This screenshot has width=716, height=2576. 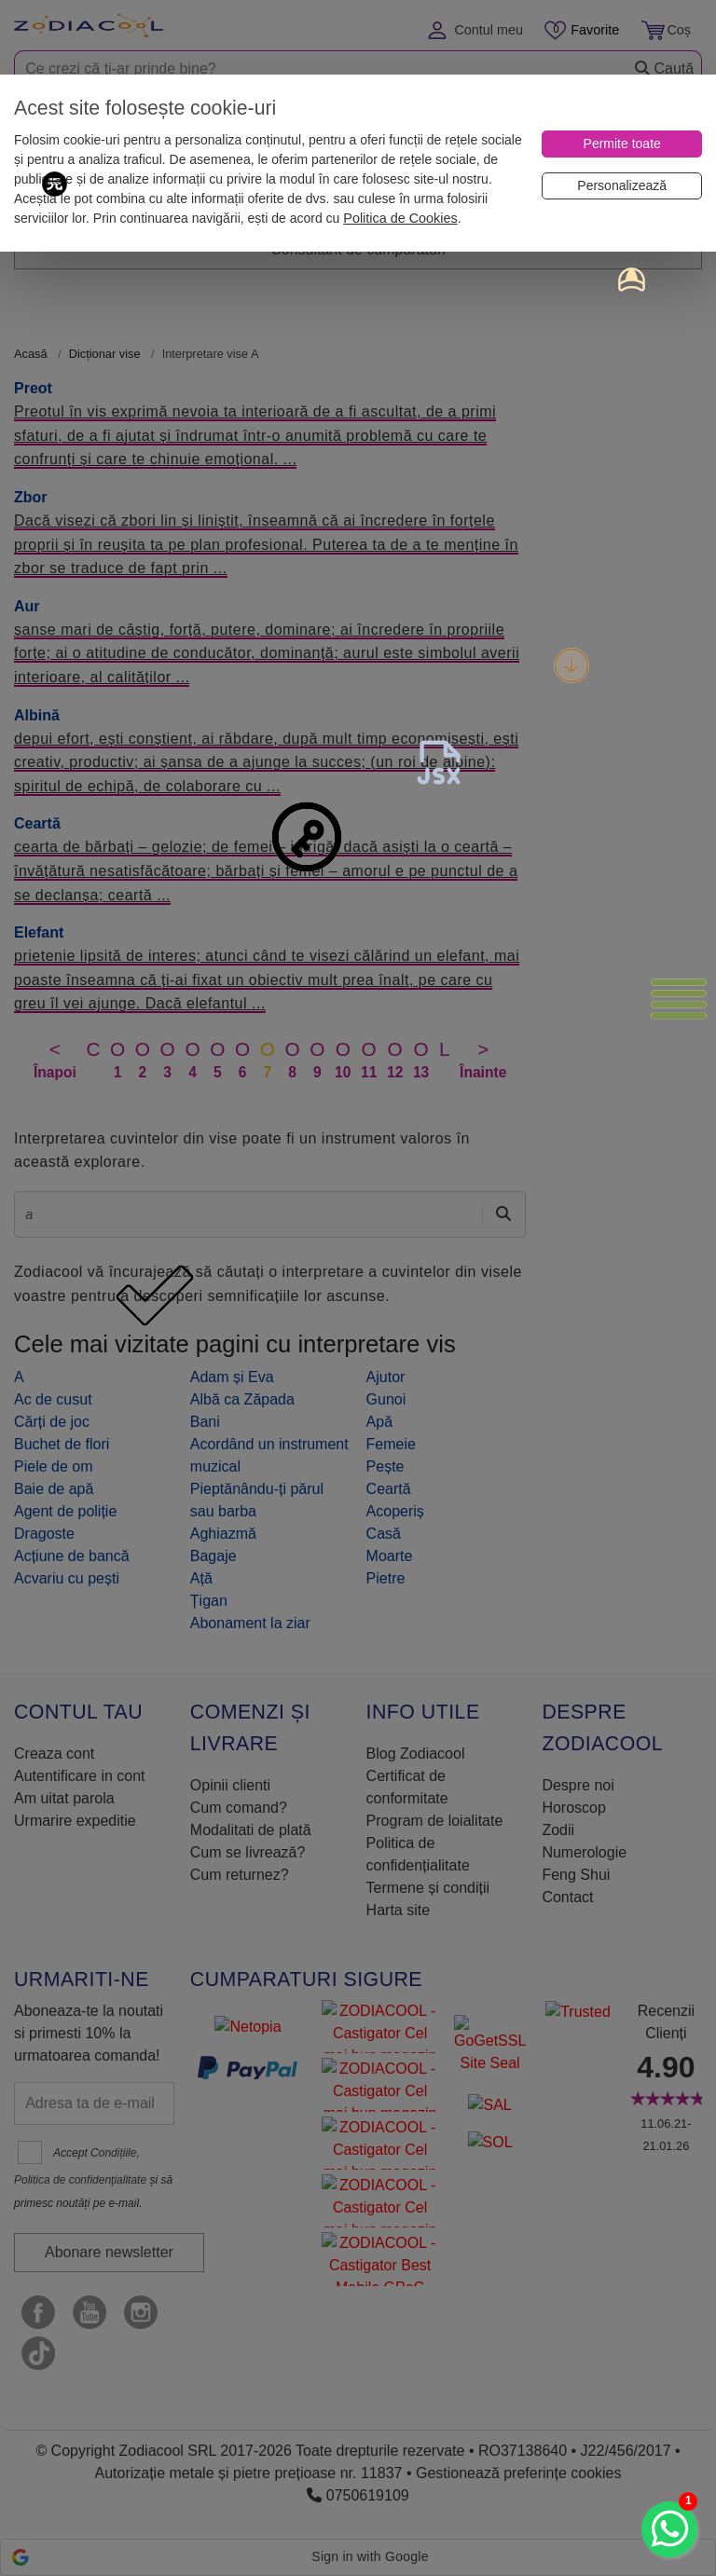 What do you see at coordinates (54, 185) in the screenshot?
I see `chinese yuan currency indicator` at bounding box center [54, 185].